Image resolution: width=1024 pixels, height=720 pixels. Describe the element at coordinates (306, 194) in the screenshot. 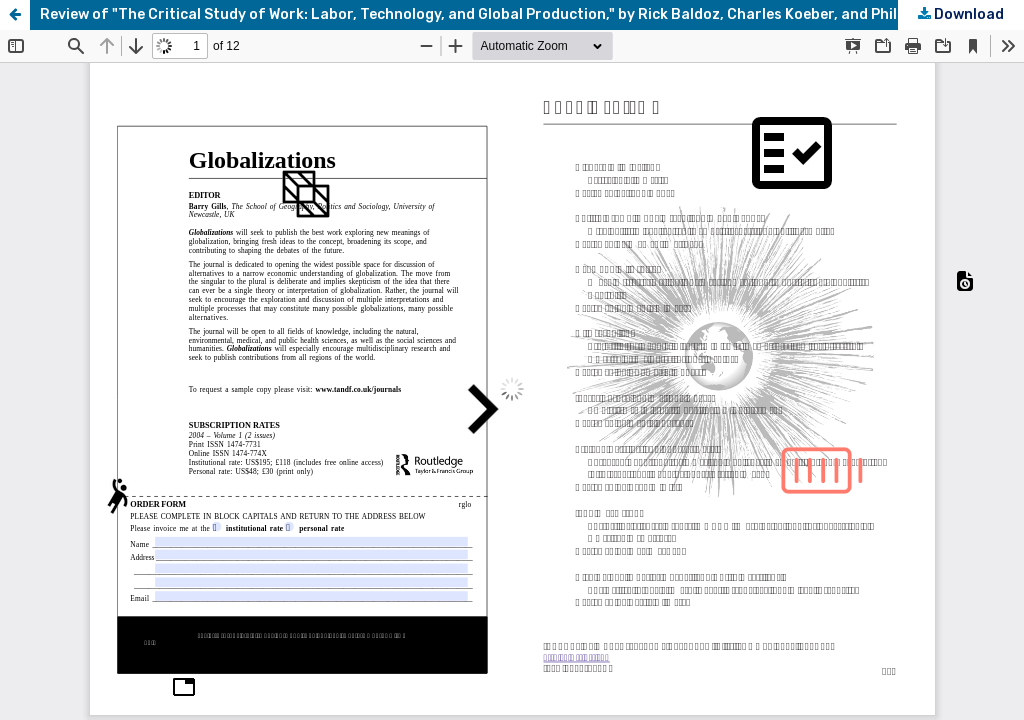

I see `exclude or subtract overlapping shapes in a design tool` at that location.